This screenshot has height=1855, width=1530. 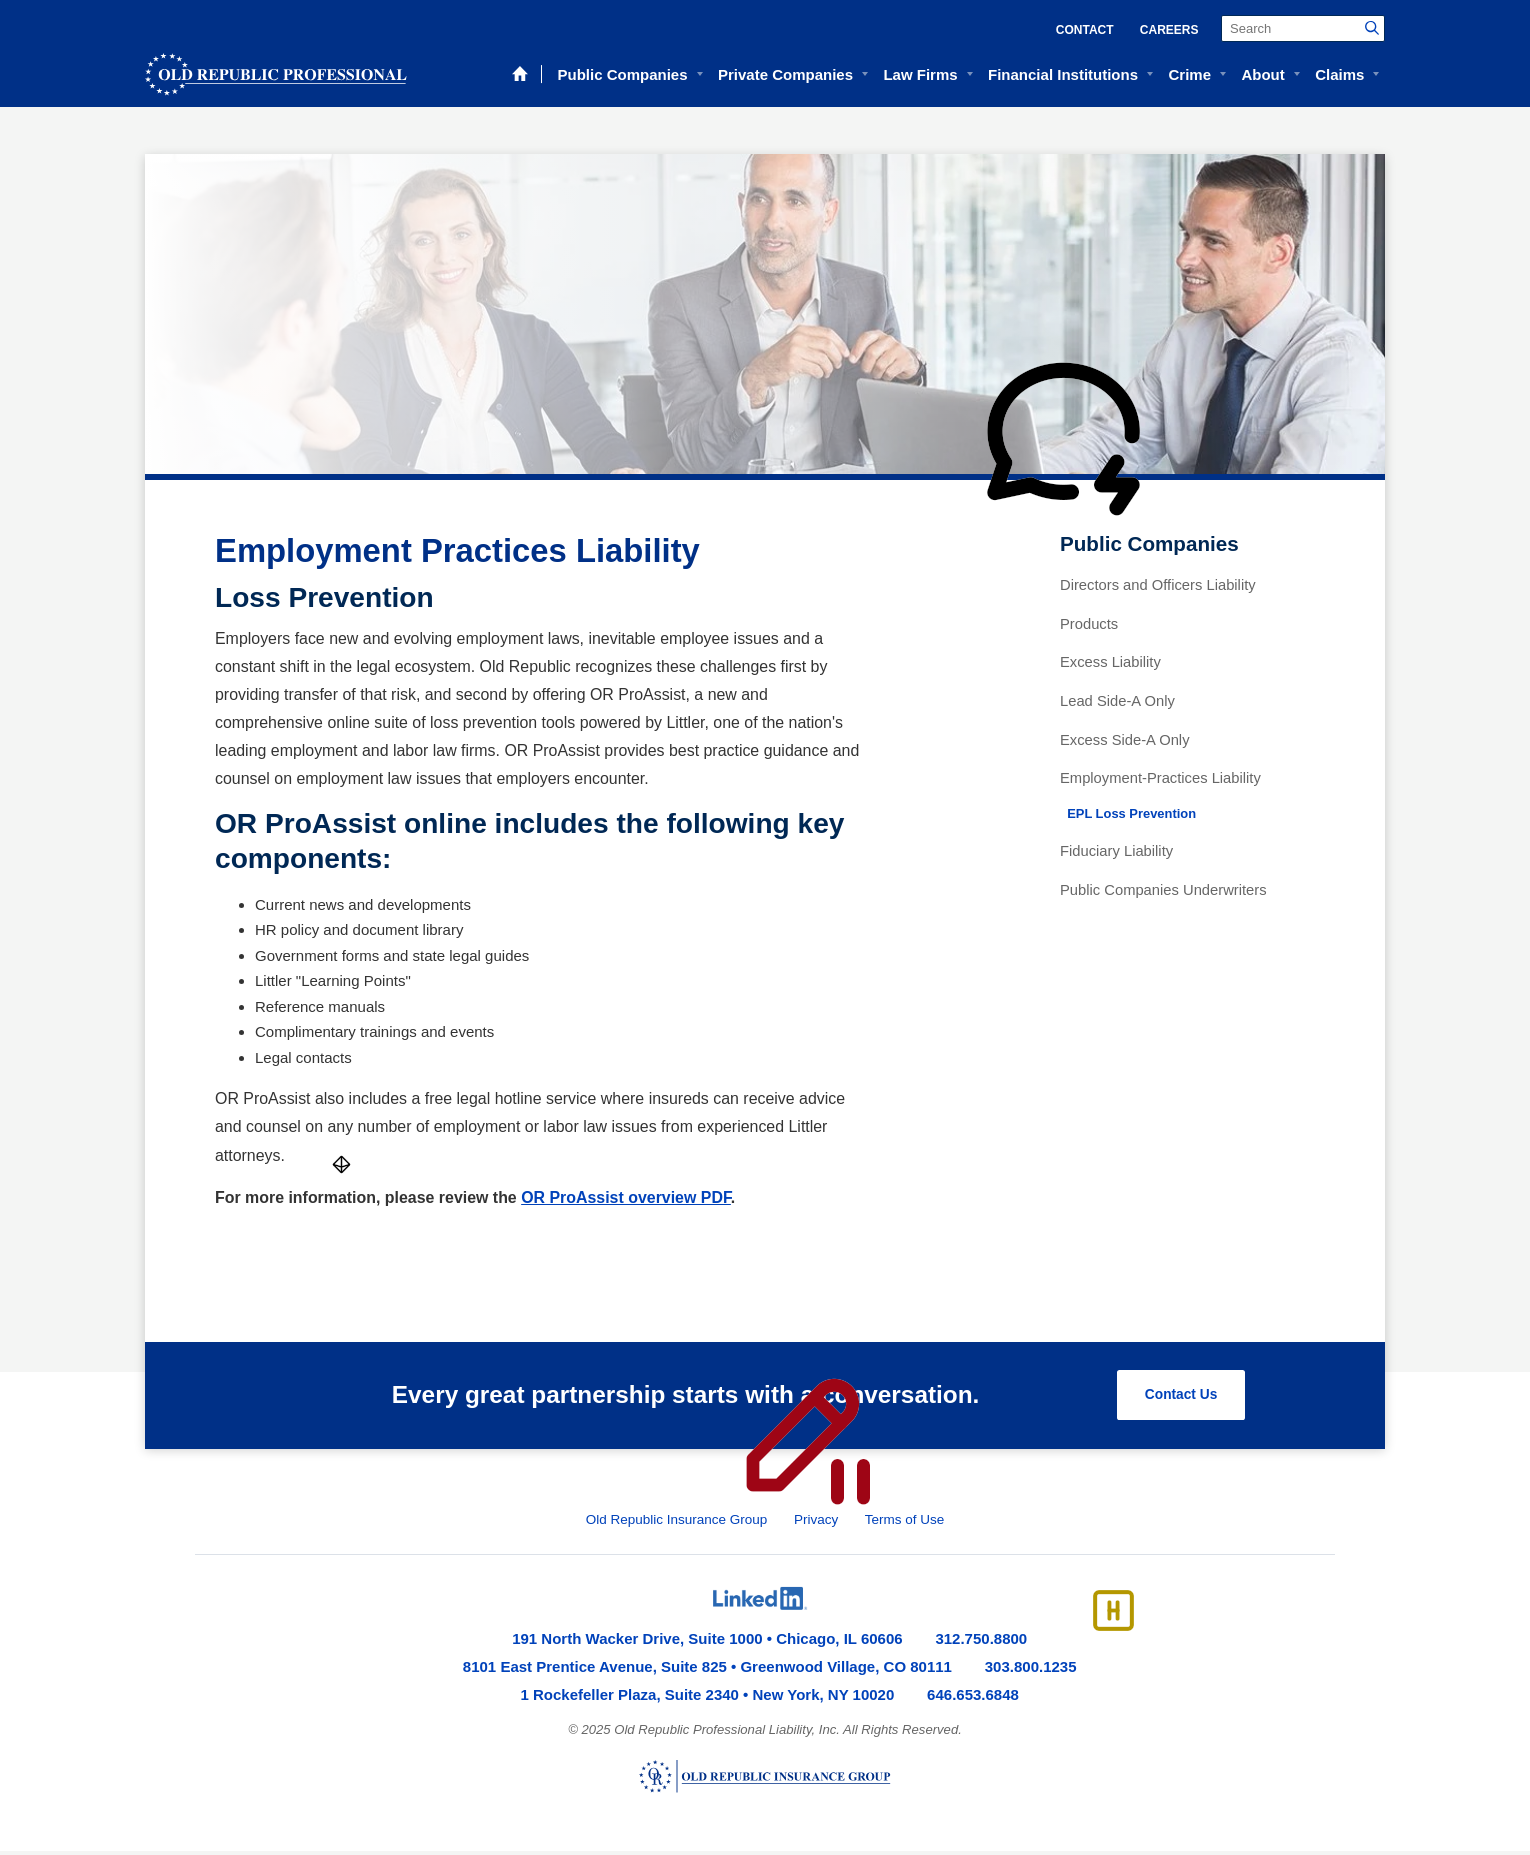 I want to click on indicates a hospital or medical facility, so click(x=1113, y=1610).